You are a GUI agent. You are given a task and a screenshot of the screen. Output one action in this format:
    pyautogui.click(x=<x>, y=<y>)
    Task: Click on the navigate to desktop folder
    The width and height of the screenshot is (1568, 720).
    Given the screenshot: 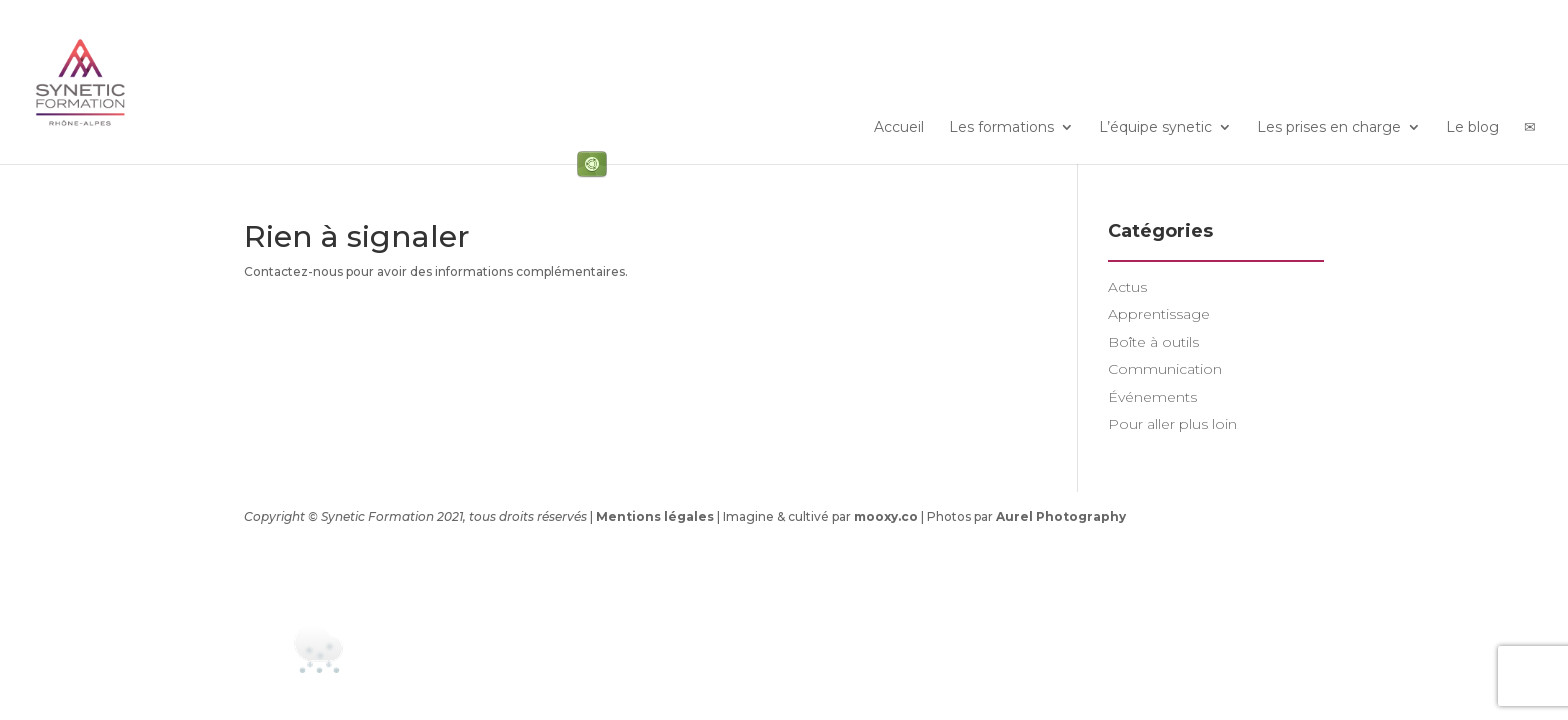 What is the action you would take?
    pyautogui.click(x=592, y=163)
    